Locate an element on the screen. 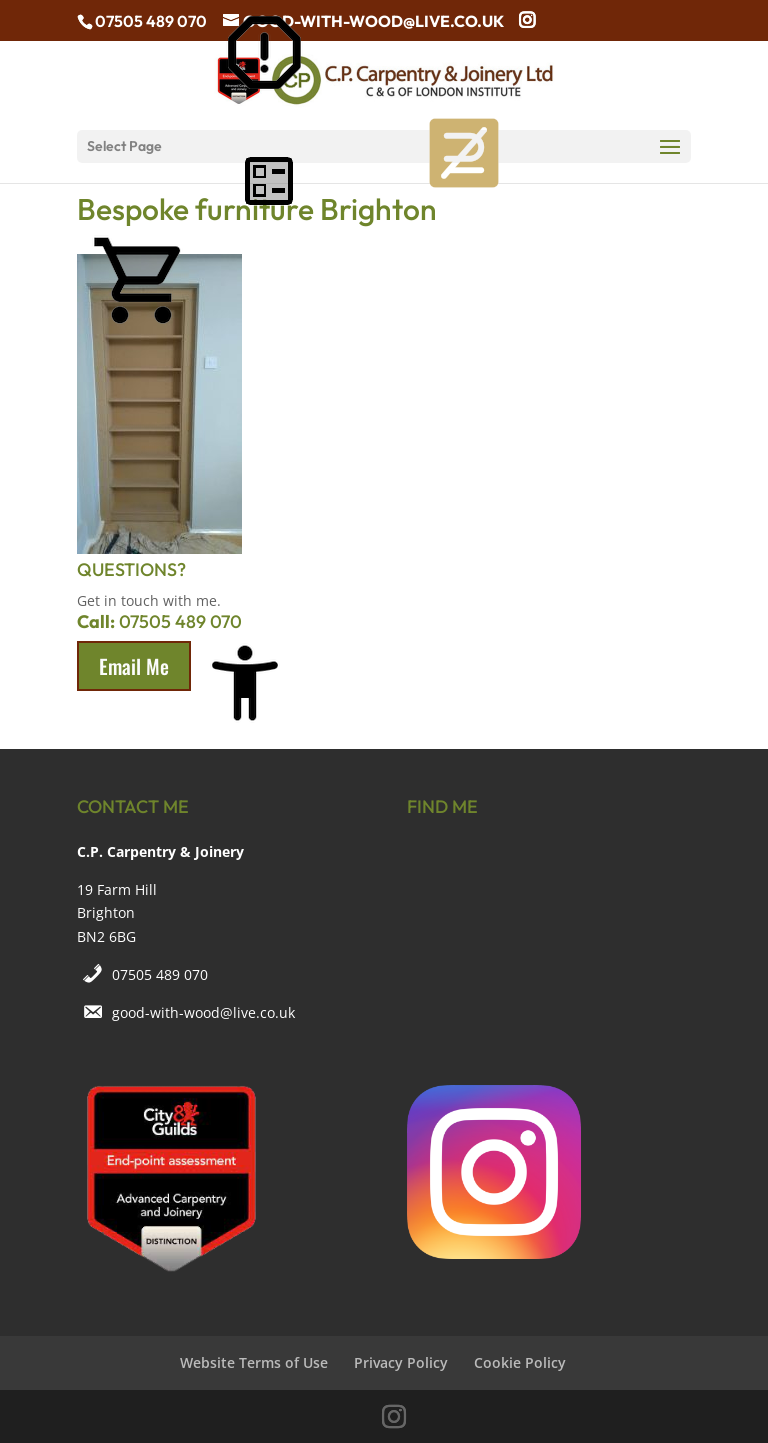 The width and height of the screenshot is (768, 1443). view ballot or voting options is located at coordinates (269, 181).